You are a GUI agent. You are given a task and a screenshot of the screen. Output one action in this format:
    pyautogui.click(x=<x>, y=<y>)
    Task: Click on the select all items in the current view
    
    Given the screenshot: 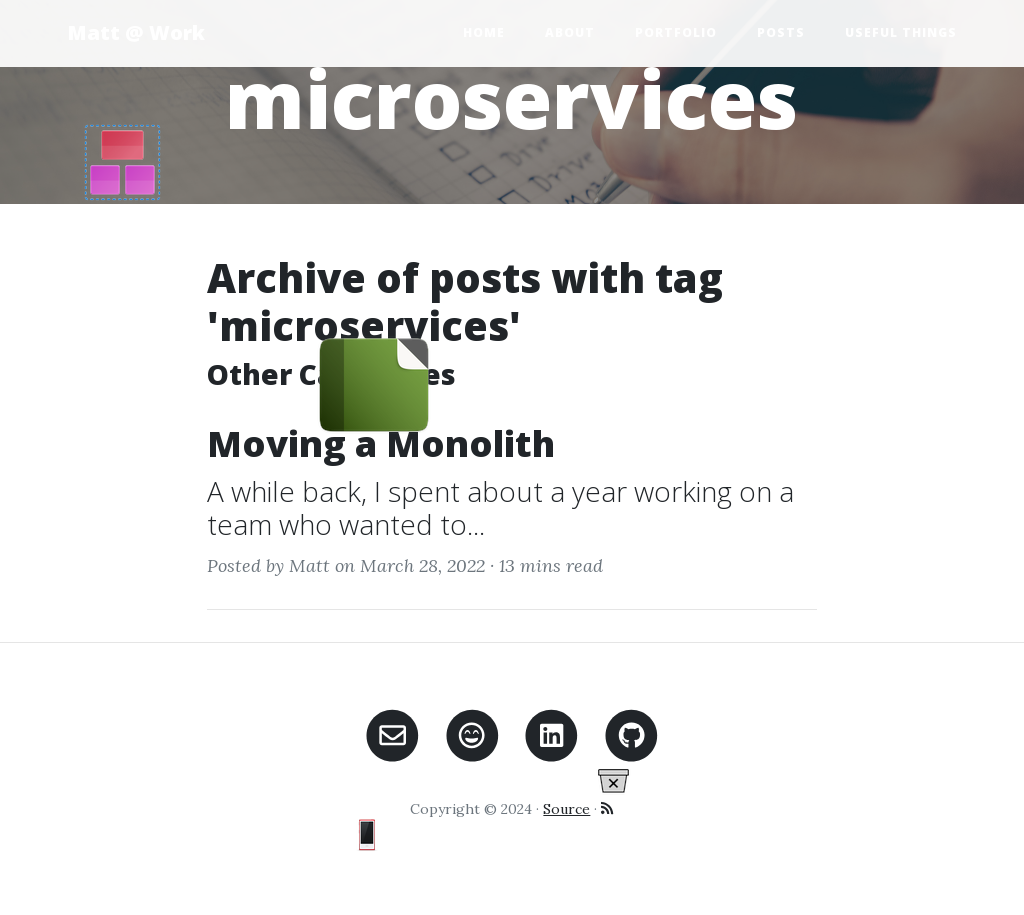 What is the action you would take?
    pyautogui.click(x=122, y=162)
    